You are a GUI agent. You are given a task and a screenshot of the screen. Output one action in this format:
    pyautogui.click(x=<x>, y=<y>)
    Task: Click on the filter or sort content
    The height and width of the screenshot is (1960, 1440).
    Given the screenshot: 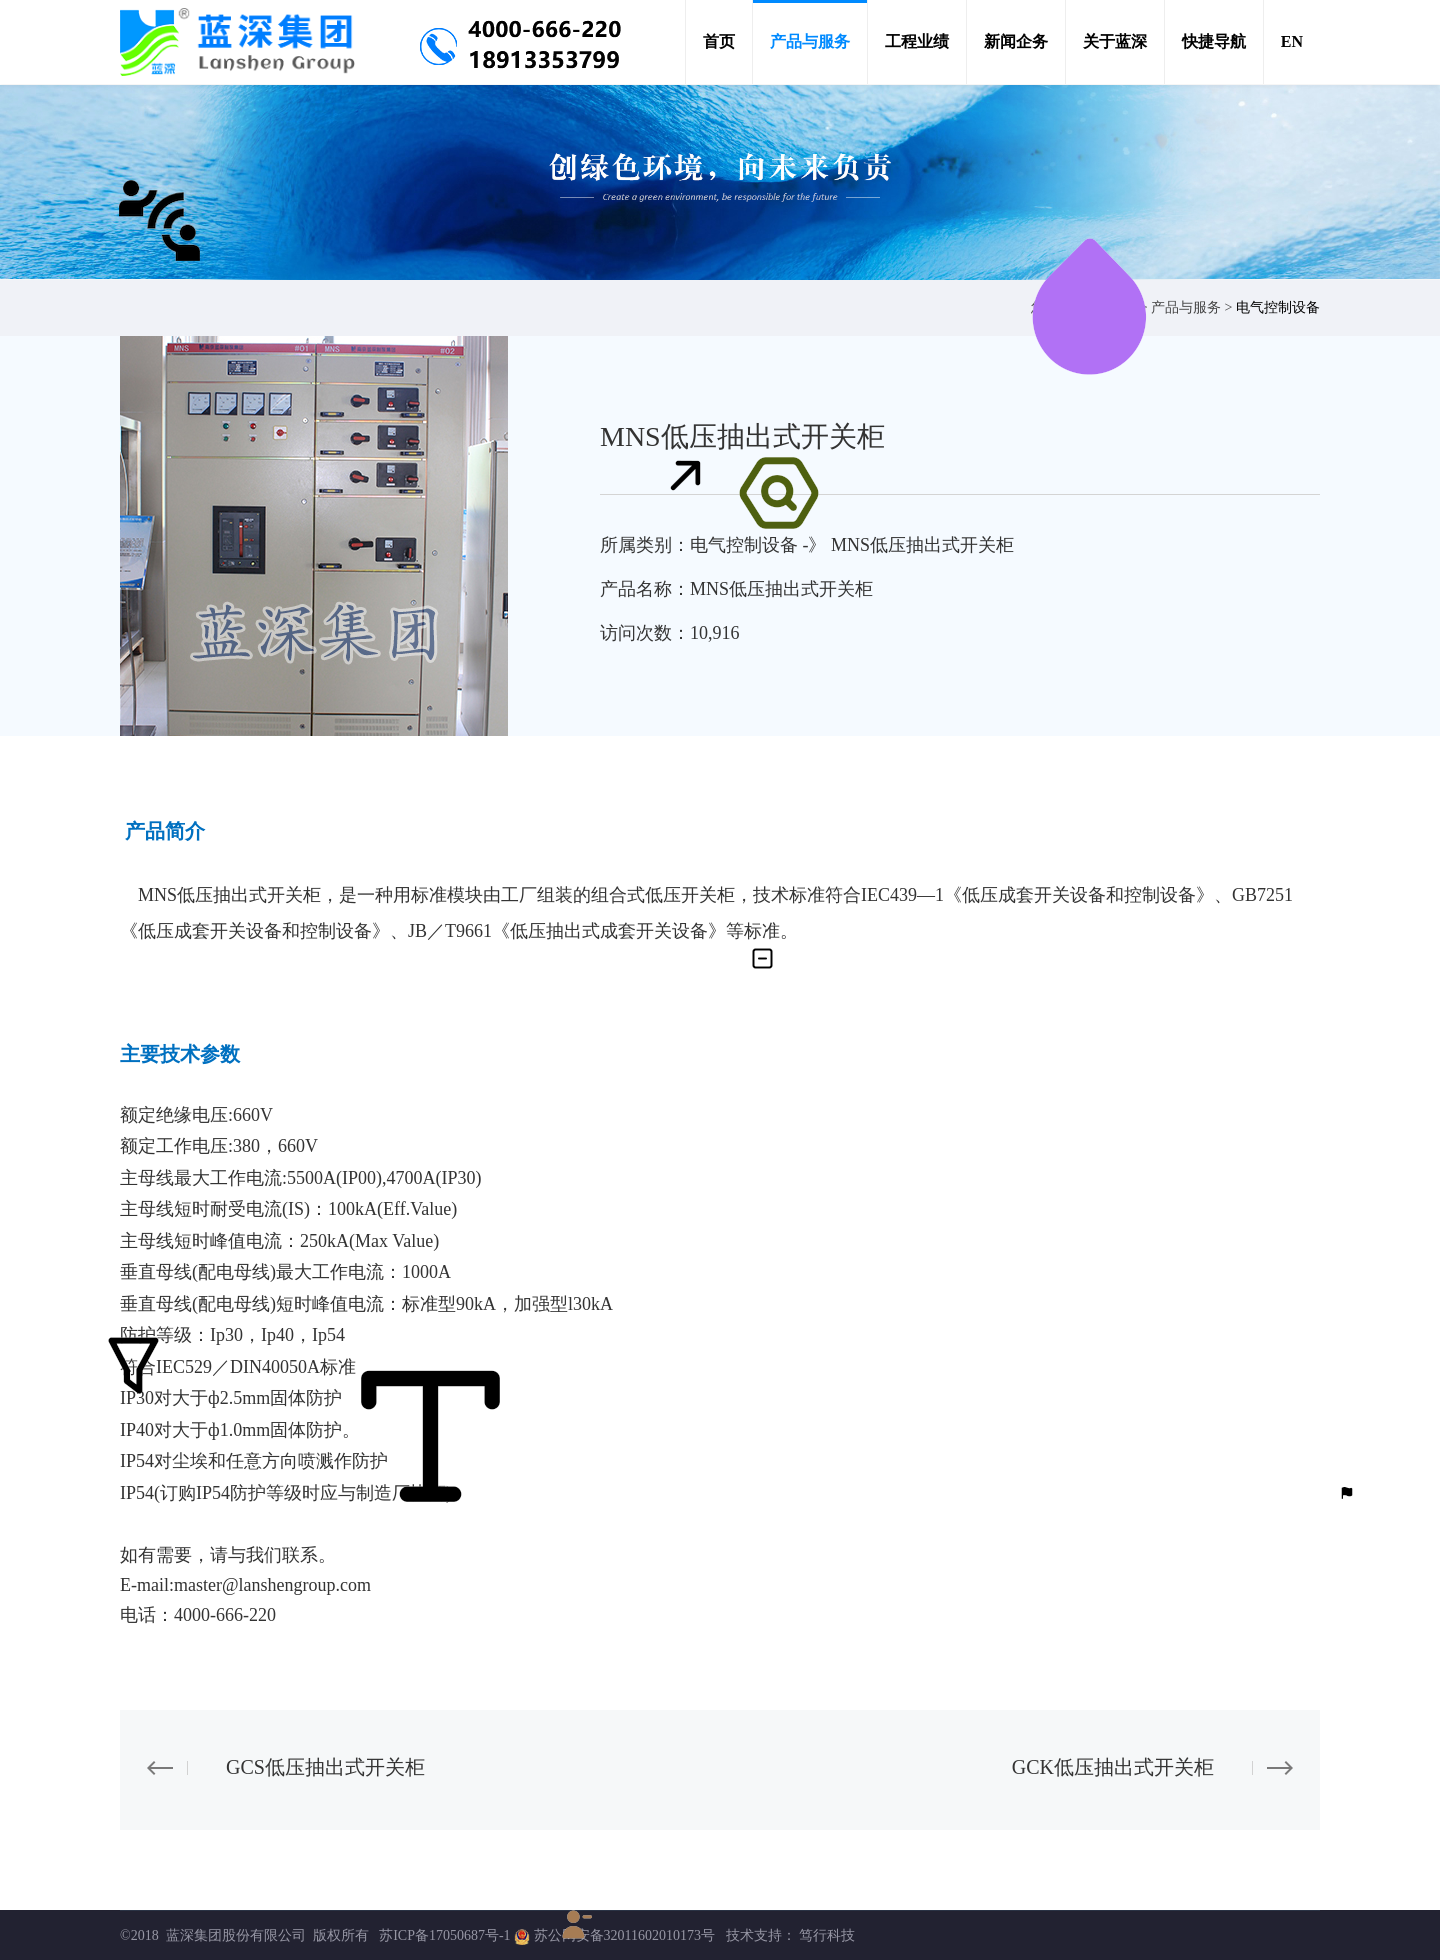 What is the action you would take?
    pyautogui.click(x=133, y=1362)
    